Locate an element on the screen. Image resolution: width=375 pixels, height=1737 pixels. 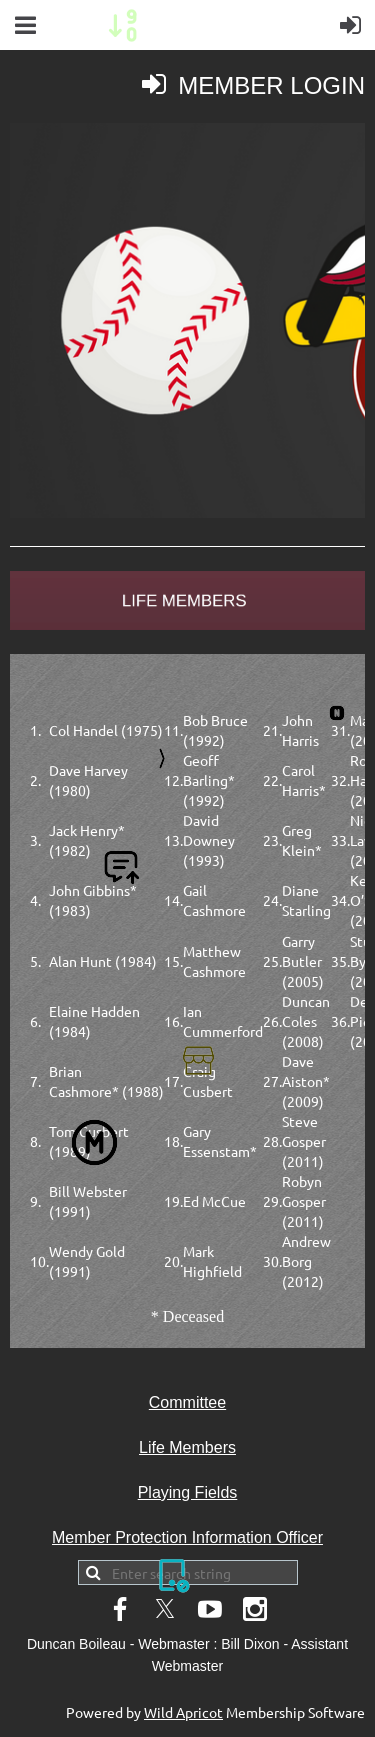
metro or subway transit indicator is located at coordinates (94, 1142).